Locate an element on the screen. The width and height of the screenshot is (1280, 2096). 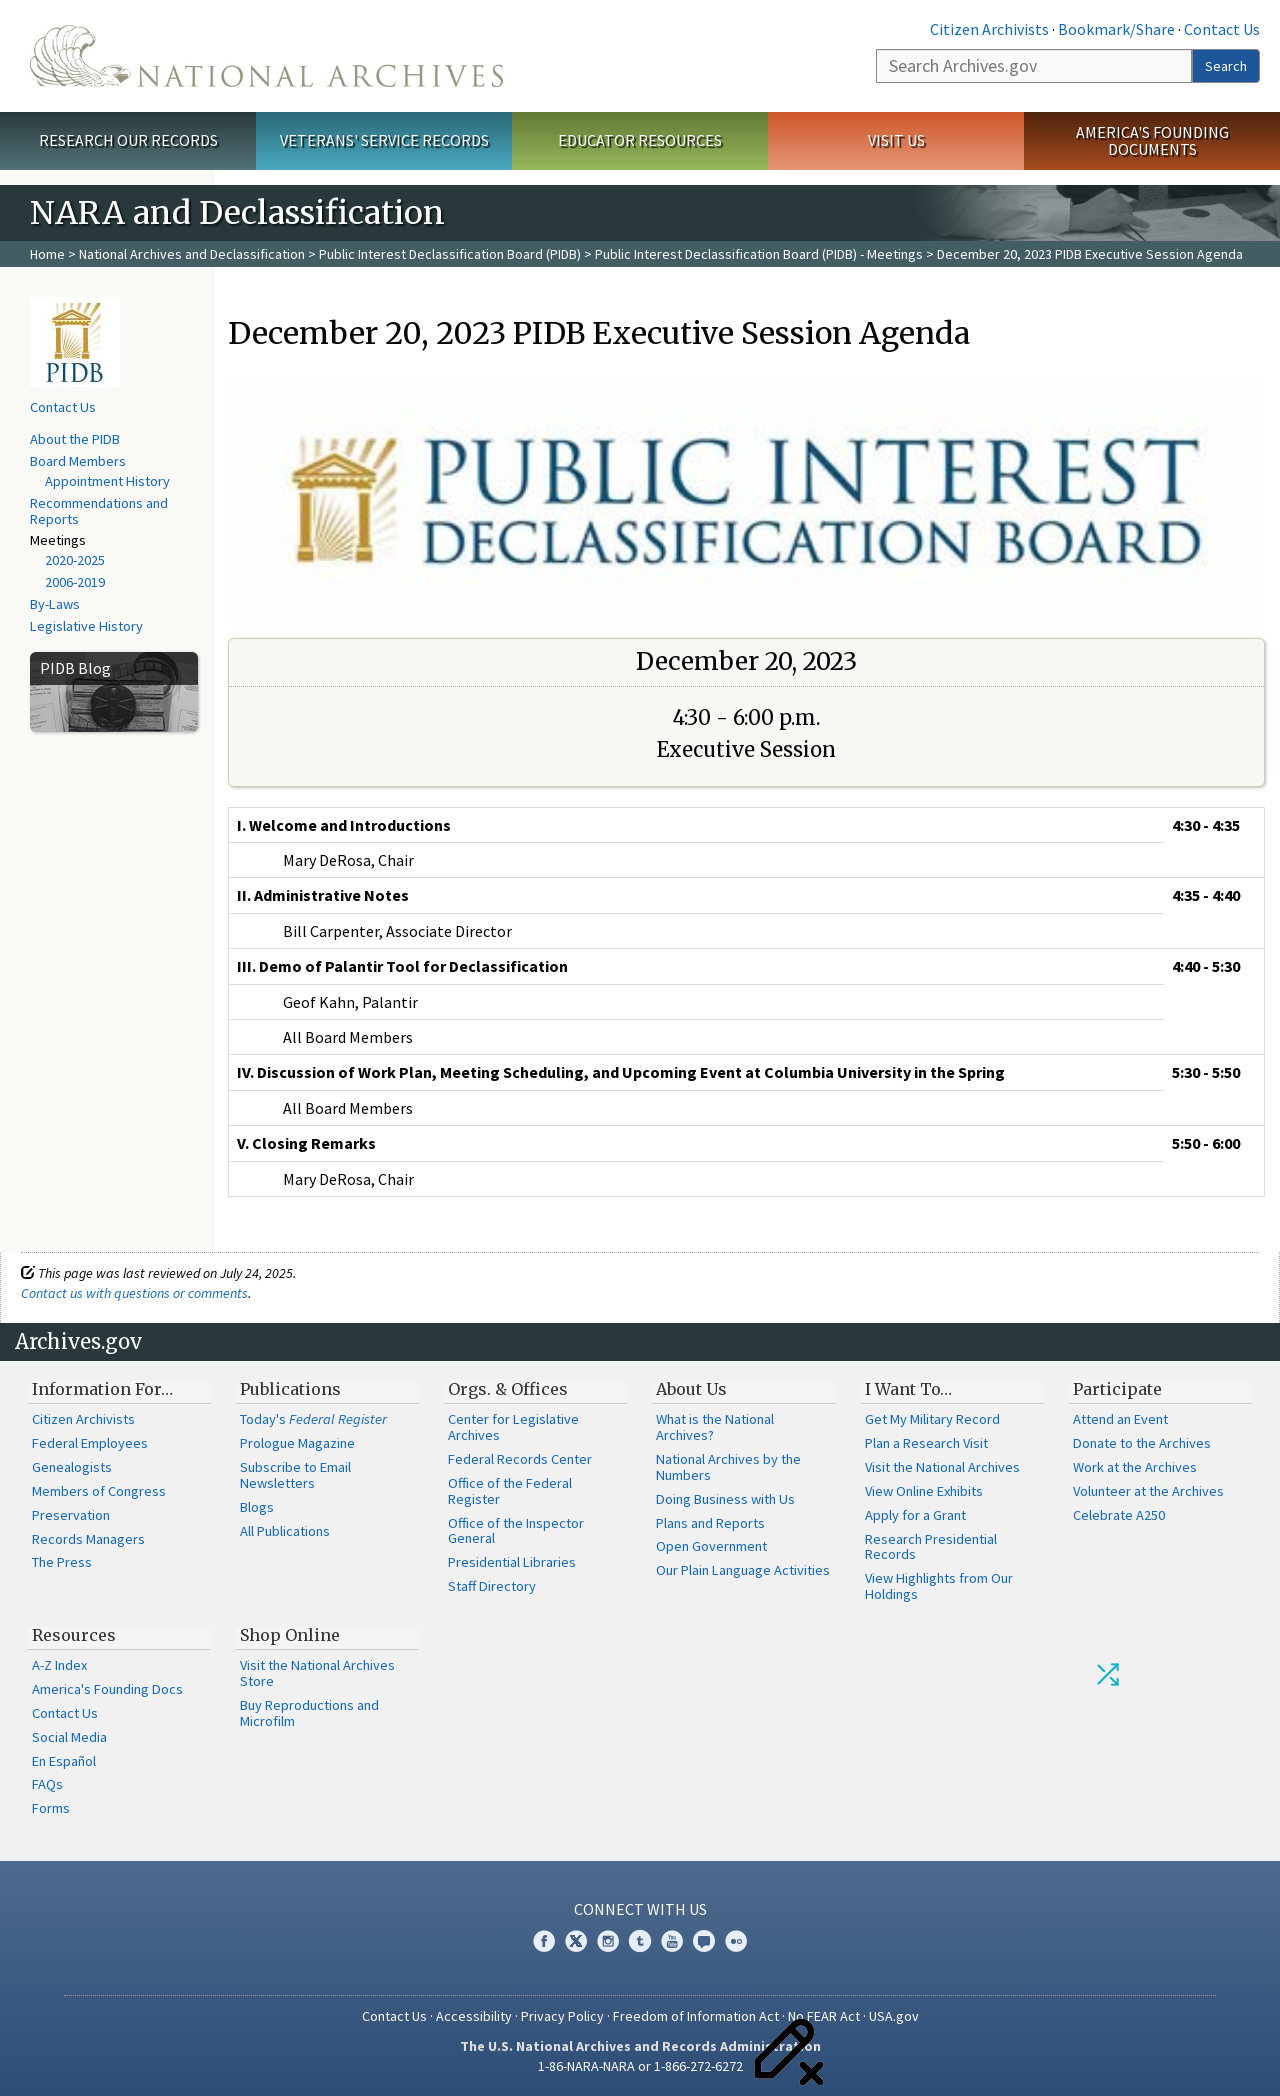
shuffle playlist or queue order is located at coordinates (1107, 1674).